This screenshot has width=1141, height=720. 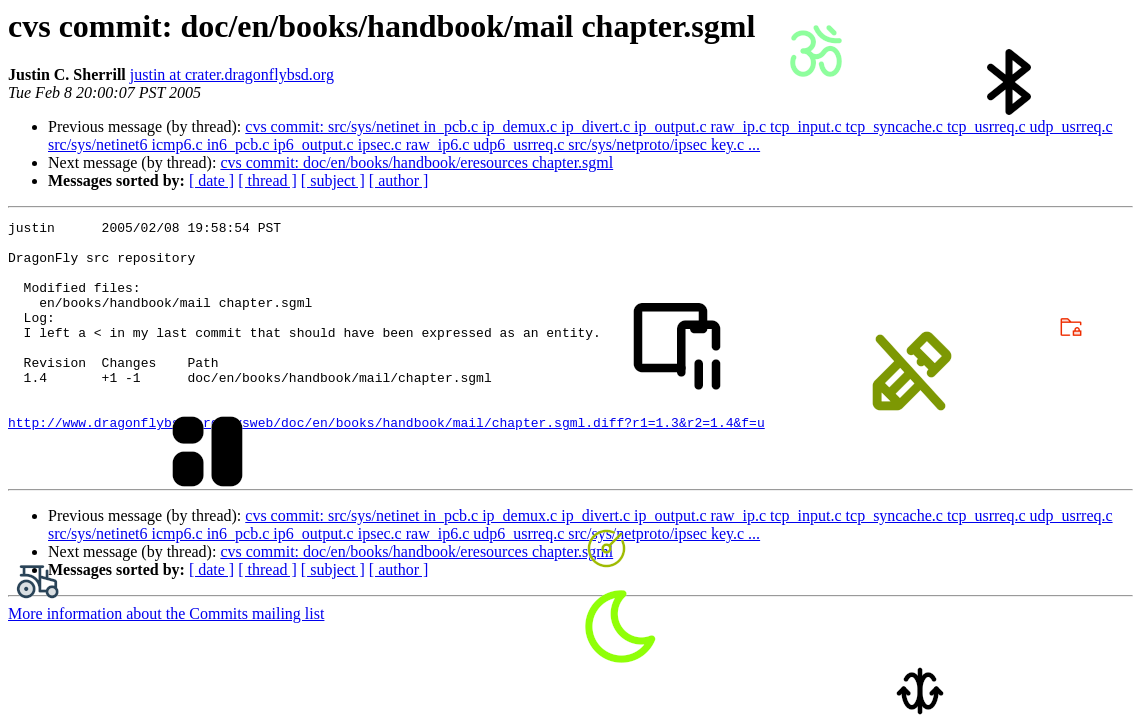 What do you see at coordinates (910, 372) in the screenshot?
I see `editing is disabled or unavailable` at bounding box center [910, 372].